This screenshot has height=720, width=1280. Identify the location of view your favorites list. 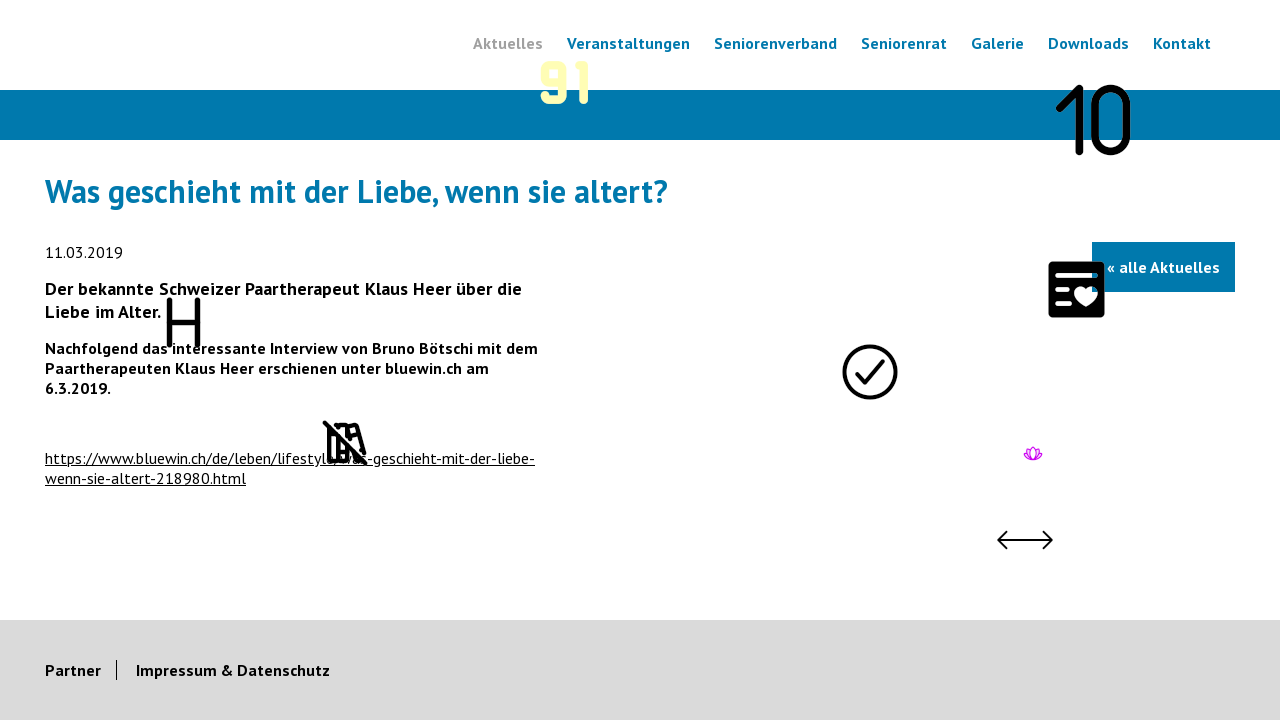
(1076, 289).